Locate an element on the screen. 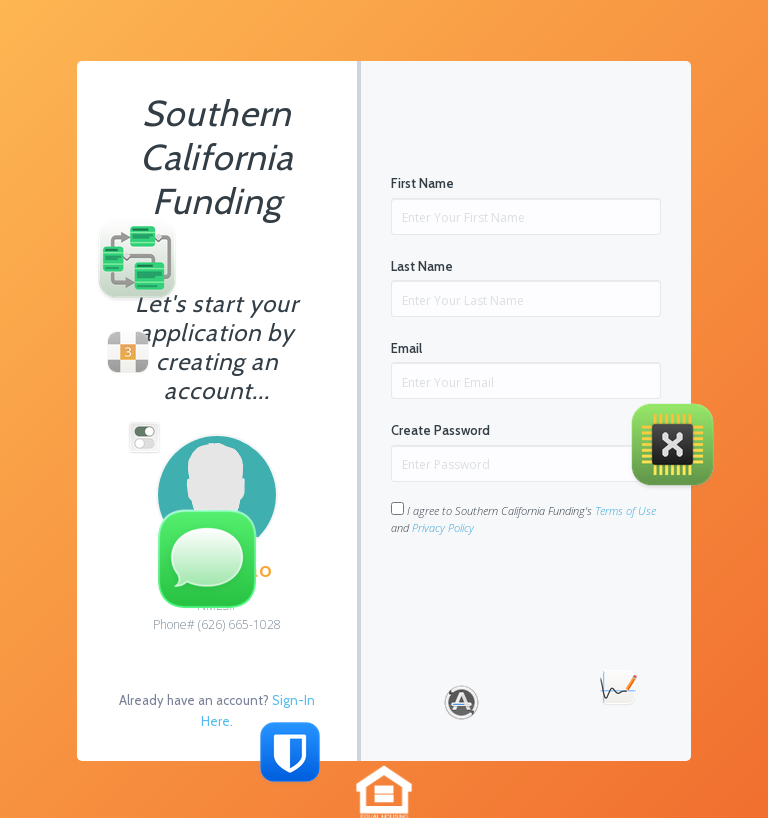  open gaphor modeling application is located at coordinates (137, 259).